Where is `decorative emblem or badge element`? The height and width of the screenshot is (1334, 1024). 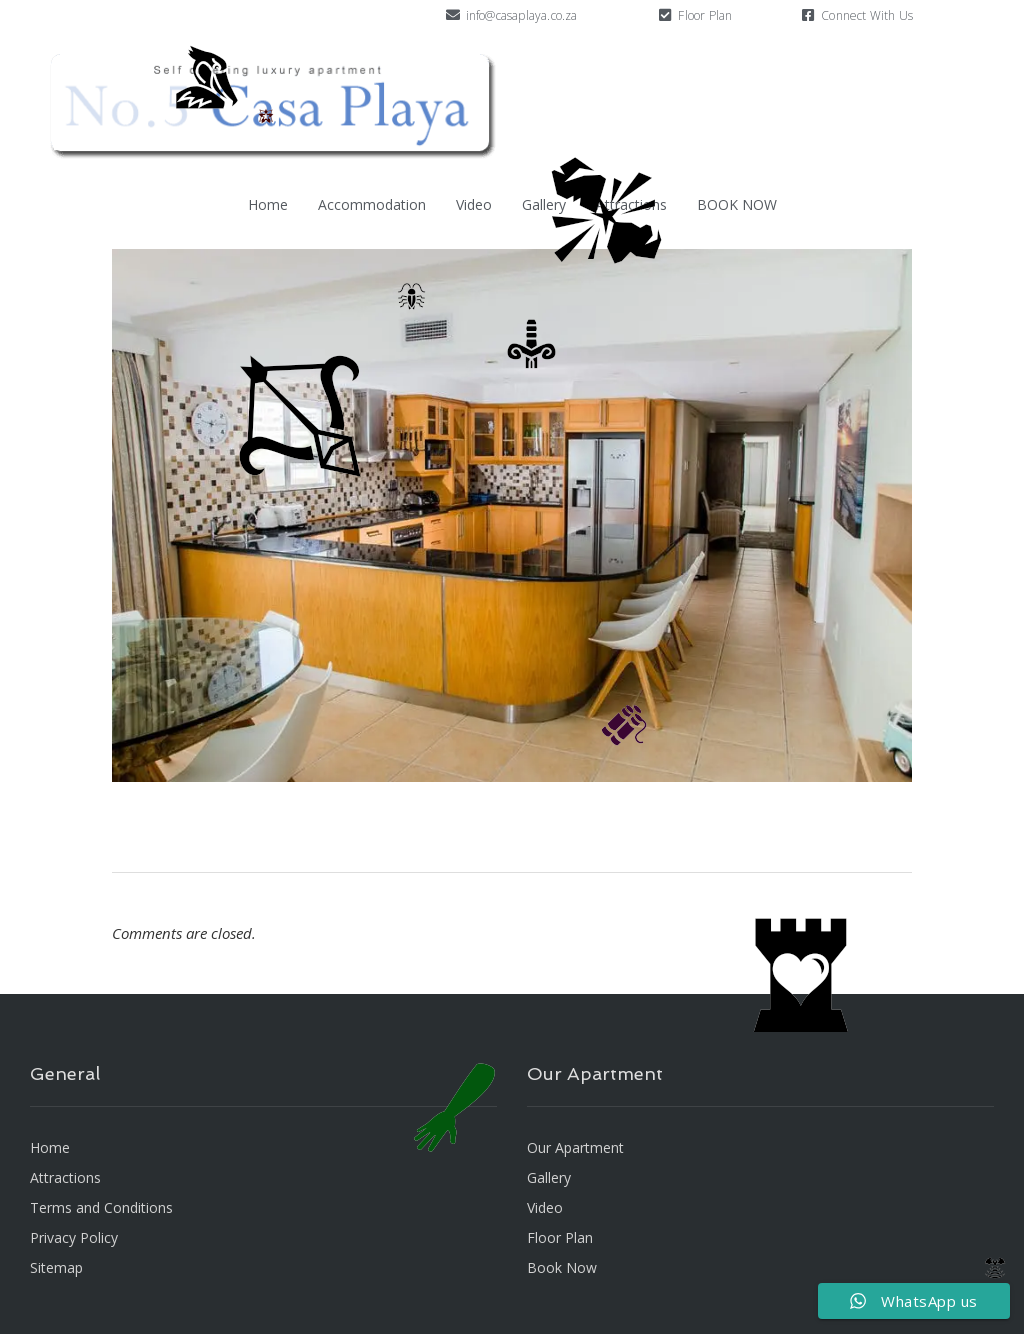
decorative emblem or badge element is located at coordinates (266, 116).